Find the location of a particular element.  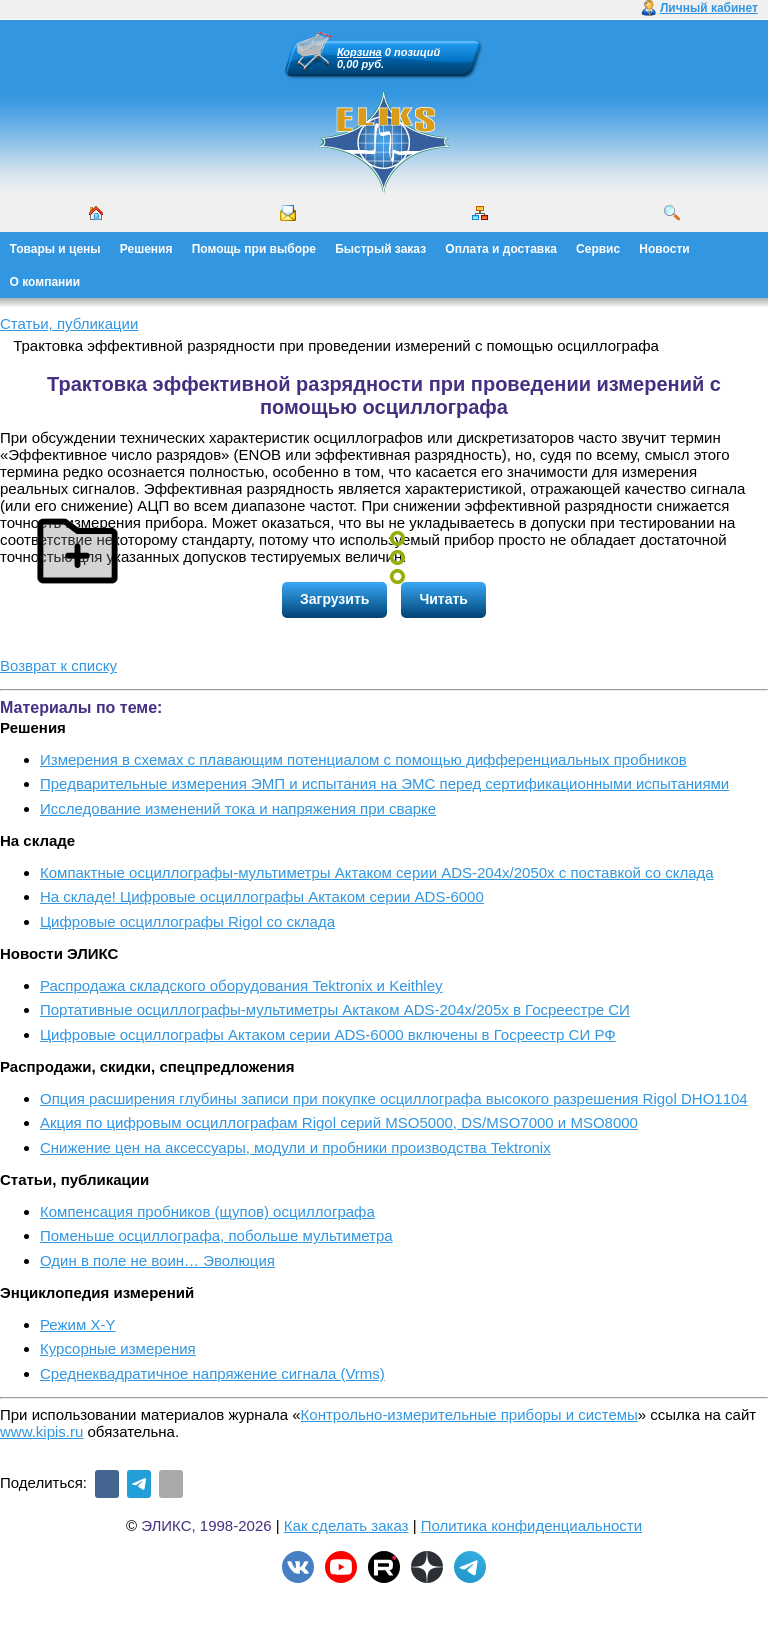

create a new folder is located at coordinates (77, 549).